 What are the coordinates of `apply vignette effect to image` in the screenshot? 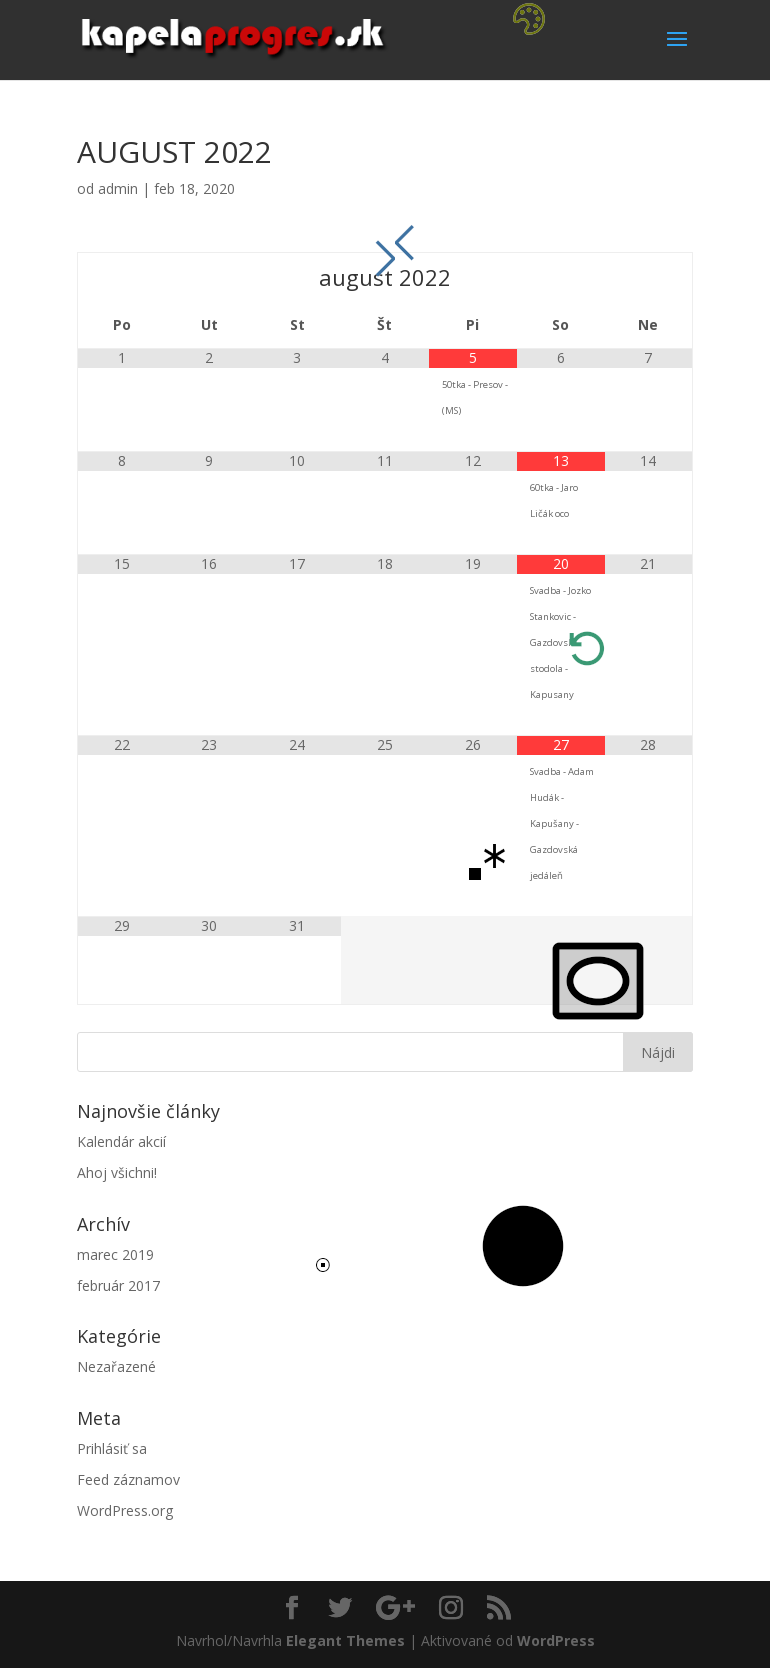 It's located at (598, 981).